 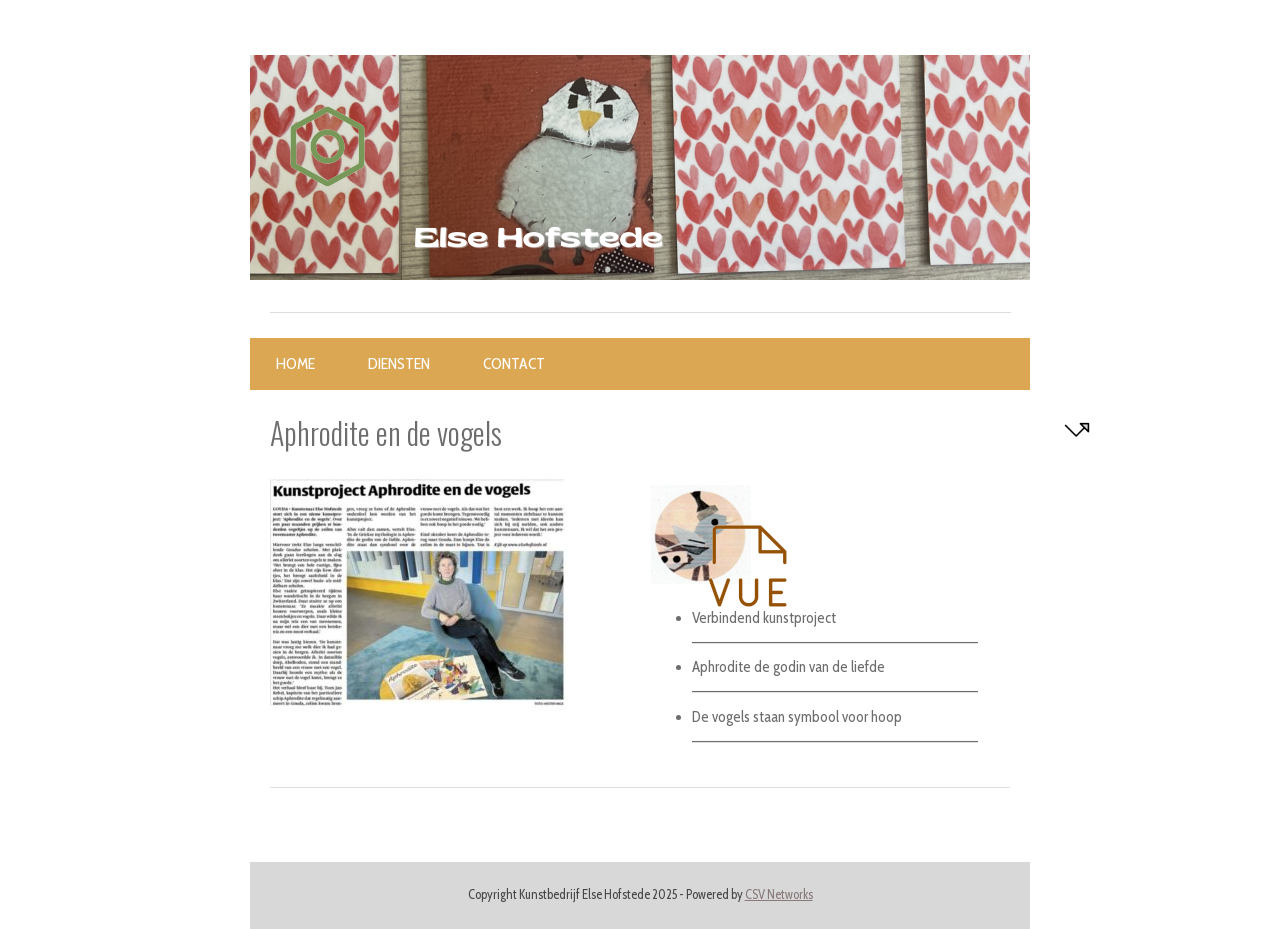 I want to click on reply to a message or forward content, so click(x=1077, y=429).